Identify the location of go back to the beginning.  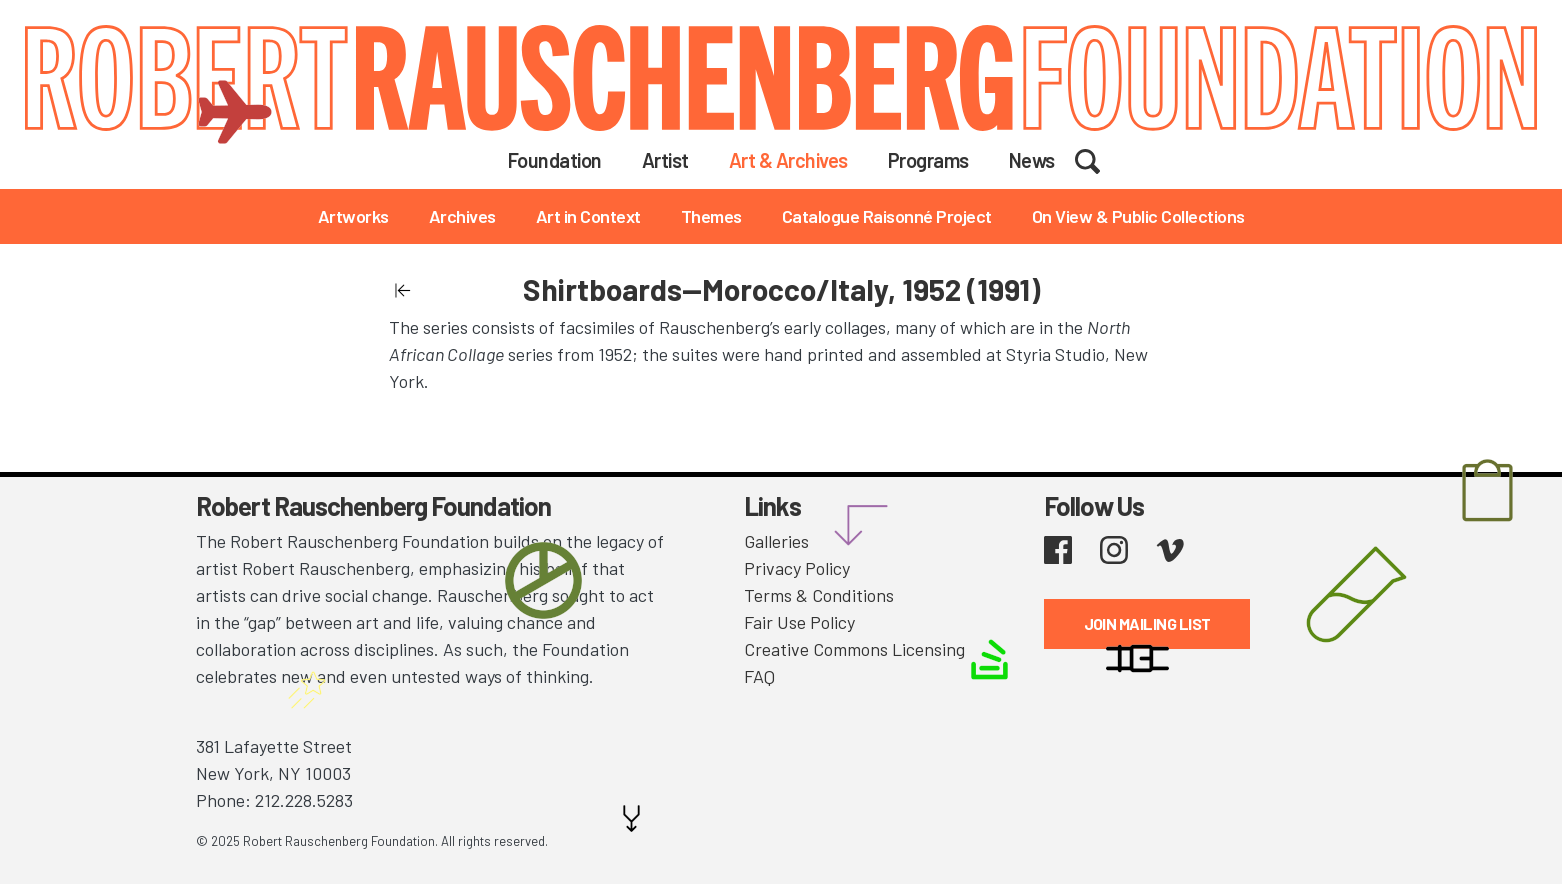
(402, 290).